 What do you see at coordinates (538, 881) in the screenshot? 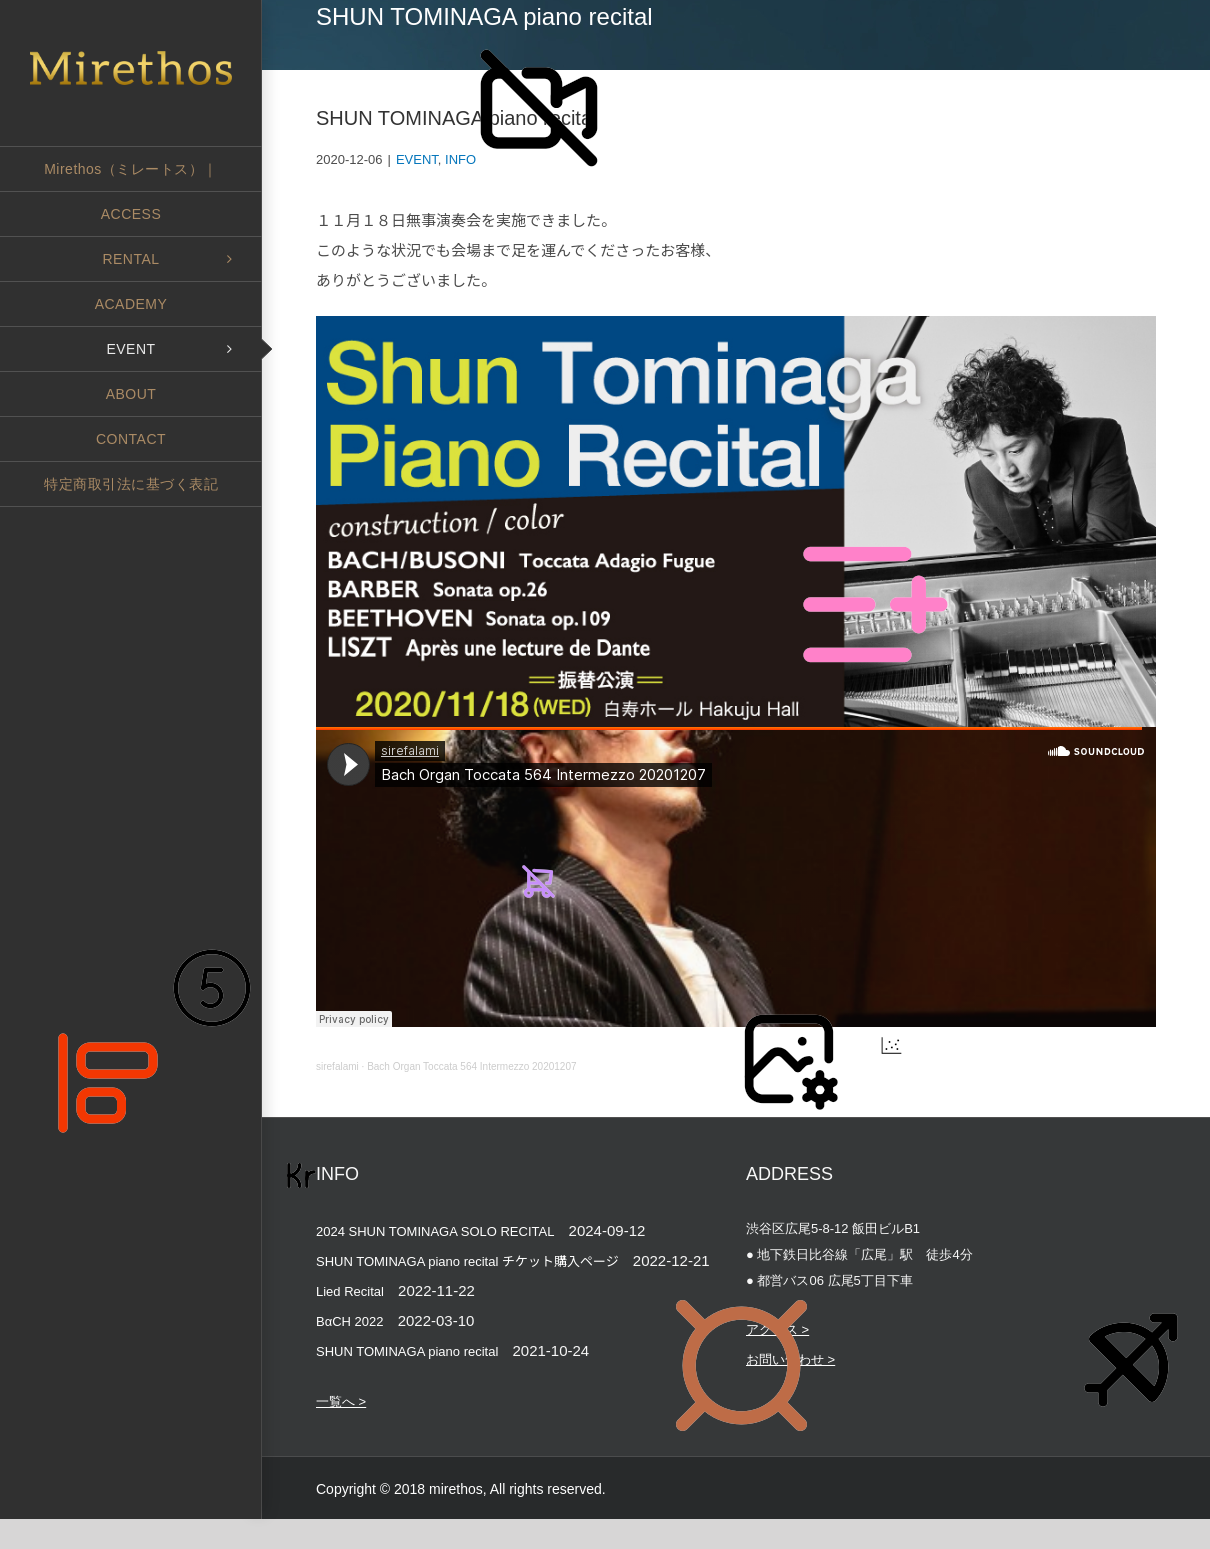
I see `shopping cart unavailable or disabled` at bounding box center [538, 881].